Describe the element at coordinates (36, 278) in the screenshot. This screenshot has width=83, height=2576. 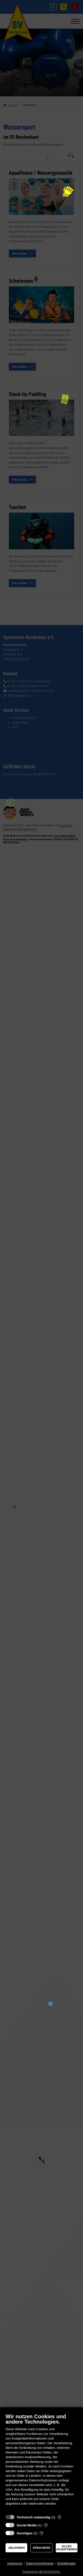
I see `view artifact or historical item details` at that location.